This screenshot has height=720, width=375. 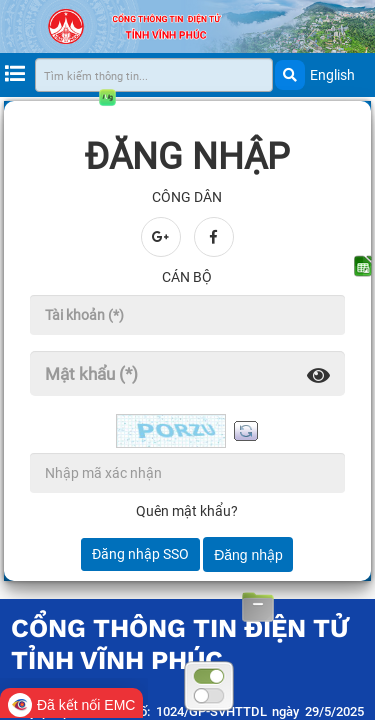 What do you see at coordinates (209, 686) in the screenshot?
I see `open gnome tweaks to customize system settings` at bounding box center [209, 686].